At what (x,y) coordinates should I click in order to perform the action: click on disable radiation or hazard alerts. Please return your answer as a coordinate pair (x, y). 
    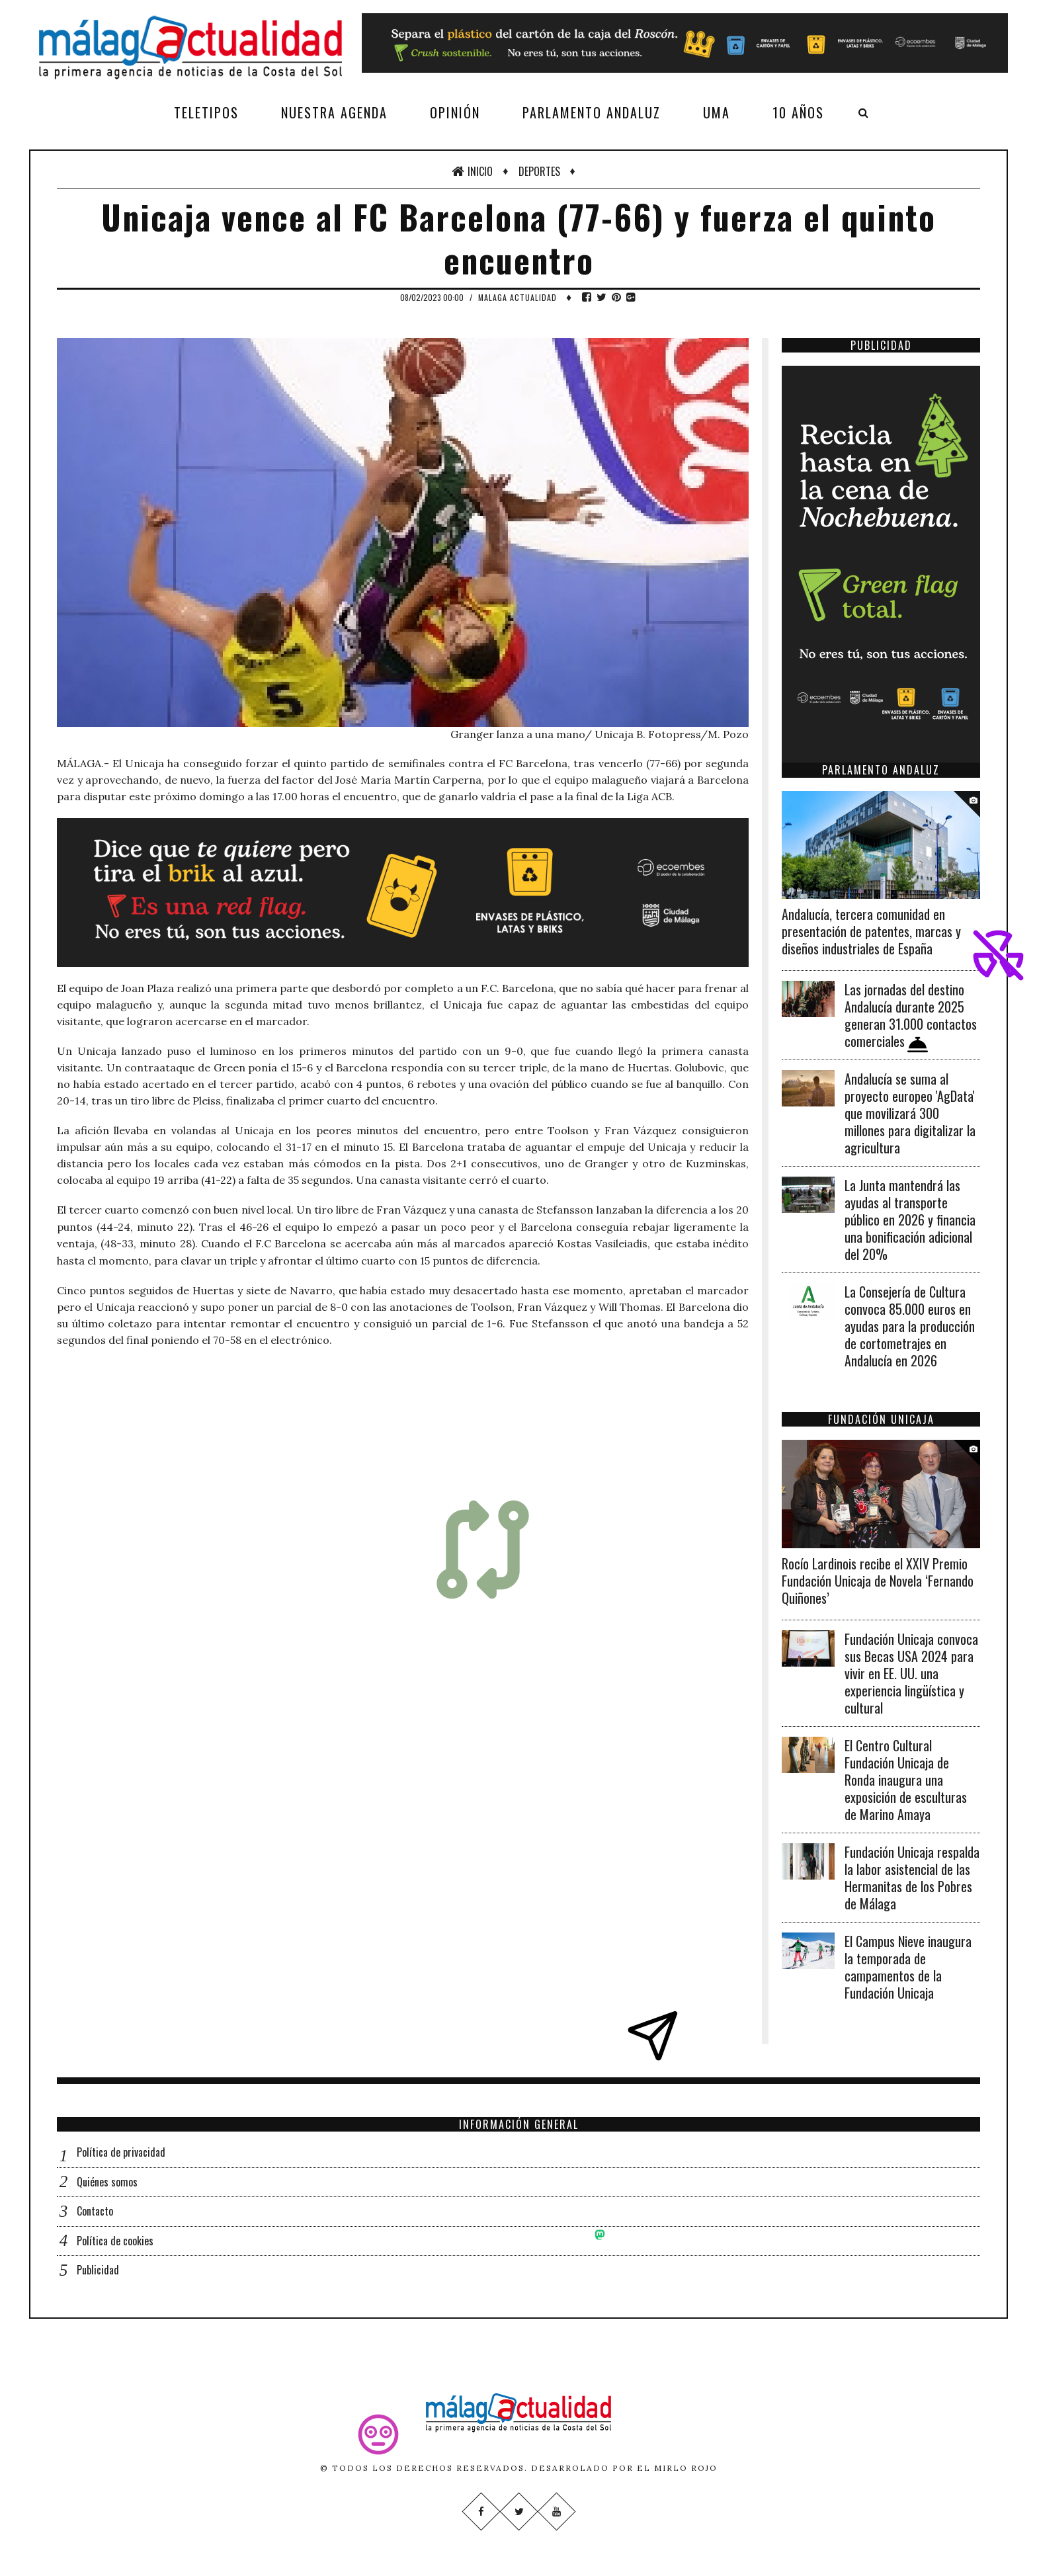
    Looking at the image, I should click on (998, 955).